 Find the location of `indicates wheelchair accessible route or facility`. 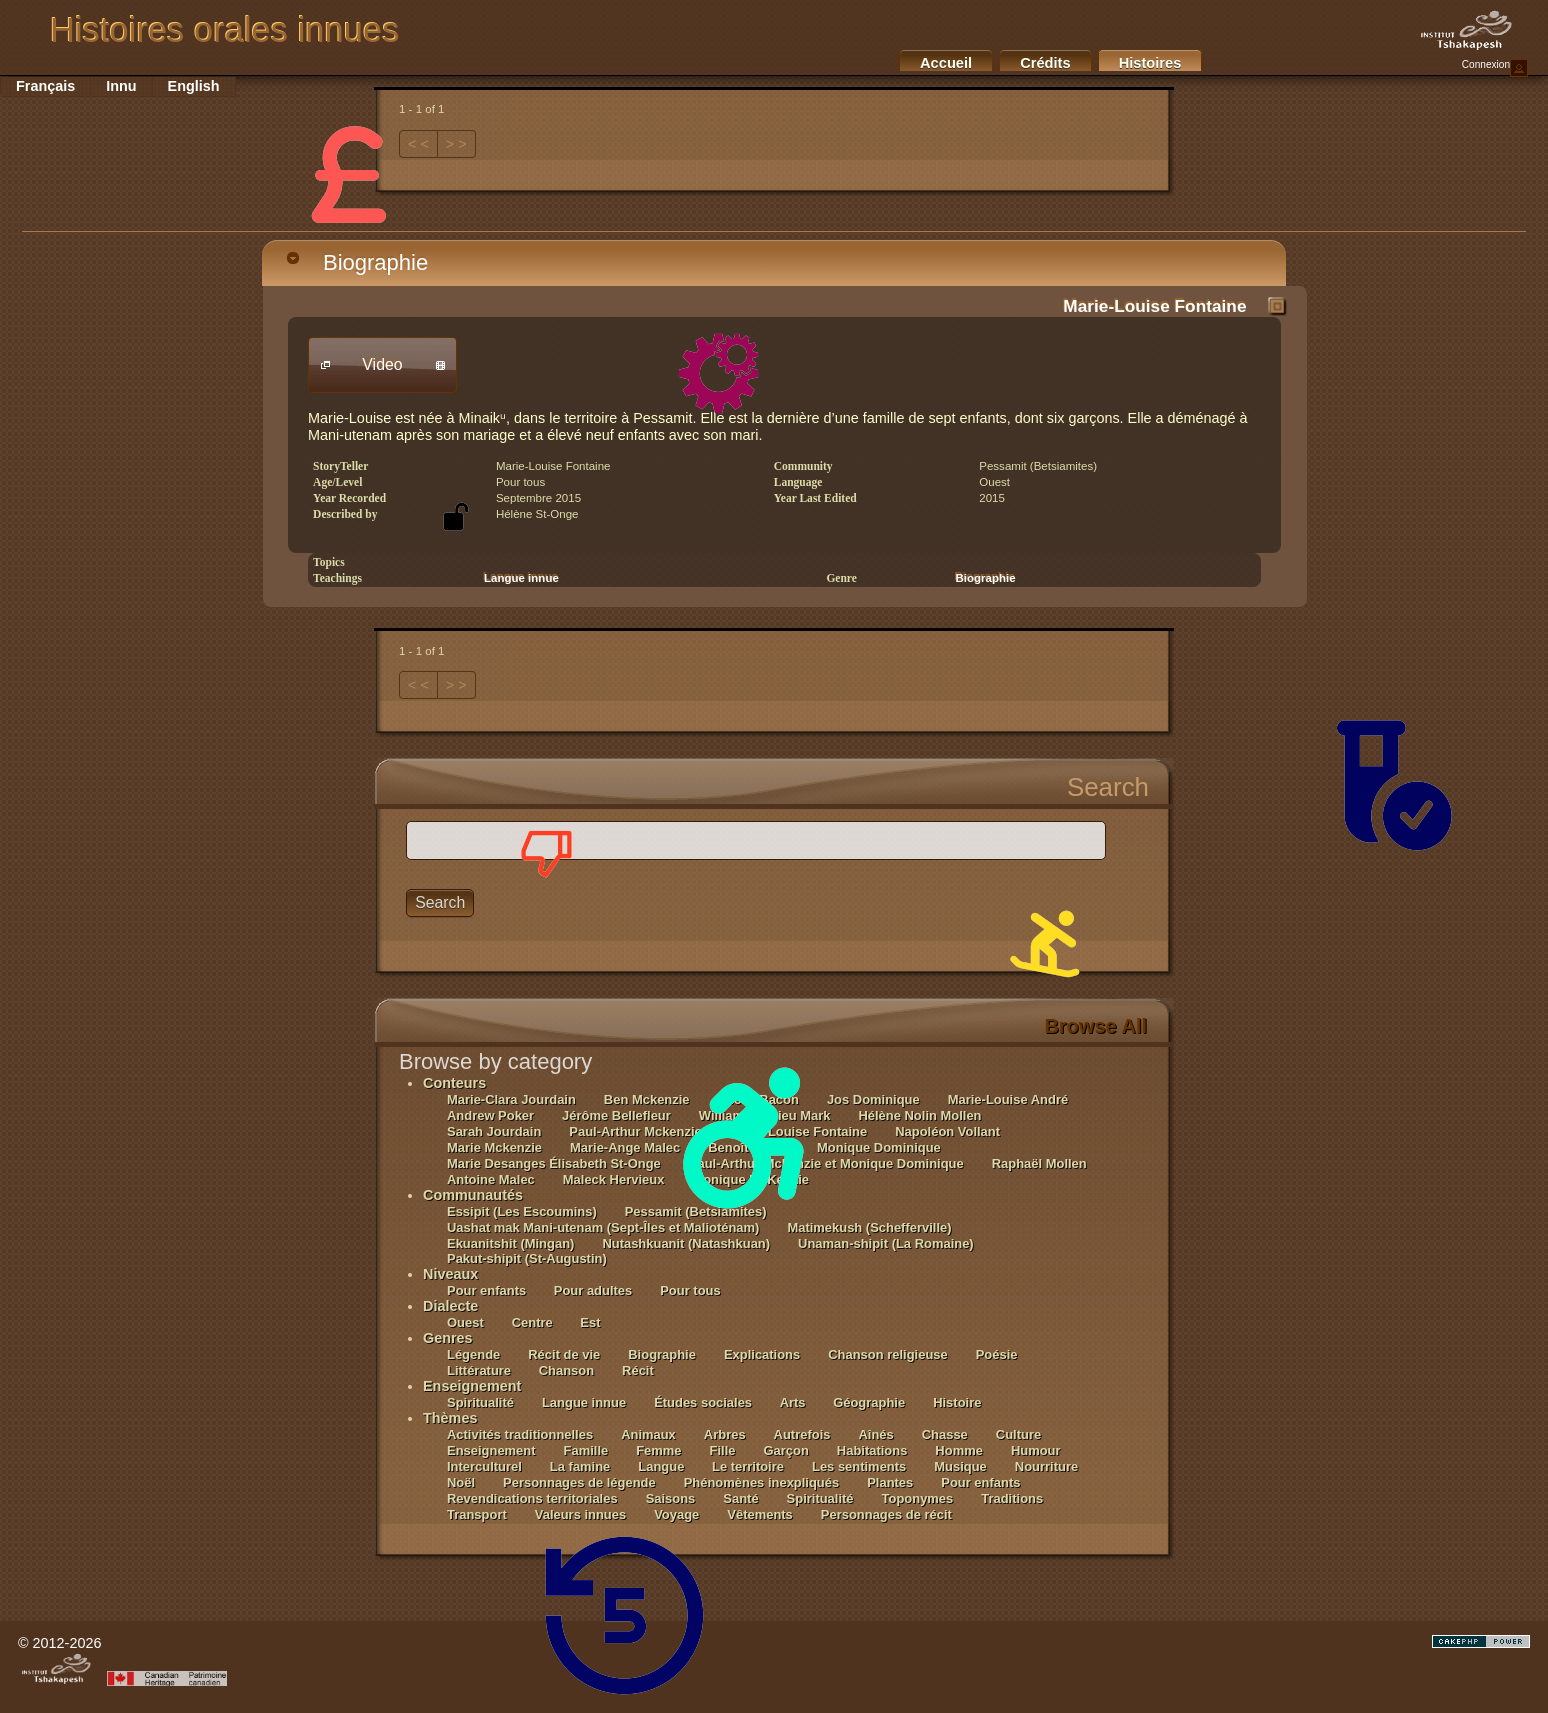

indicates wheelchair accessible route or facility is located at coordinates (745, 1138).